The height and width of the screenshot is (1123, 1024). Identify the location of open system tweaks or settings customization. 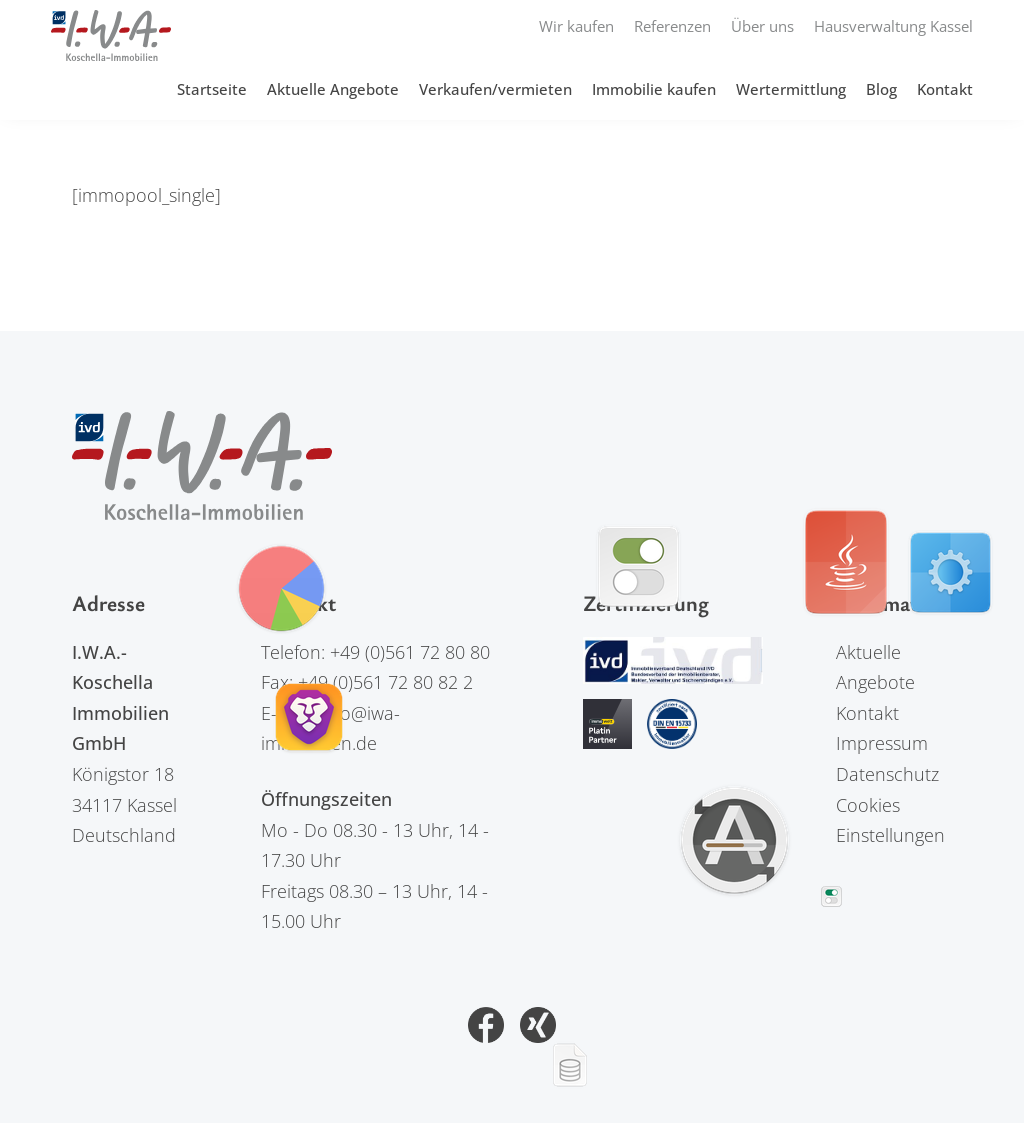
(831, 896).